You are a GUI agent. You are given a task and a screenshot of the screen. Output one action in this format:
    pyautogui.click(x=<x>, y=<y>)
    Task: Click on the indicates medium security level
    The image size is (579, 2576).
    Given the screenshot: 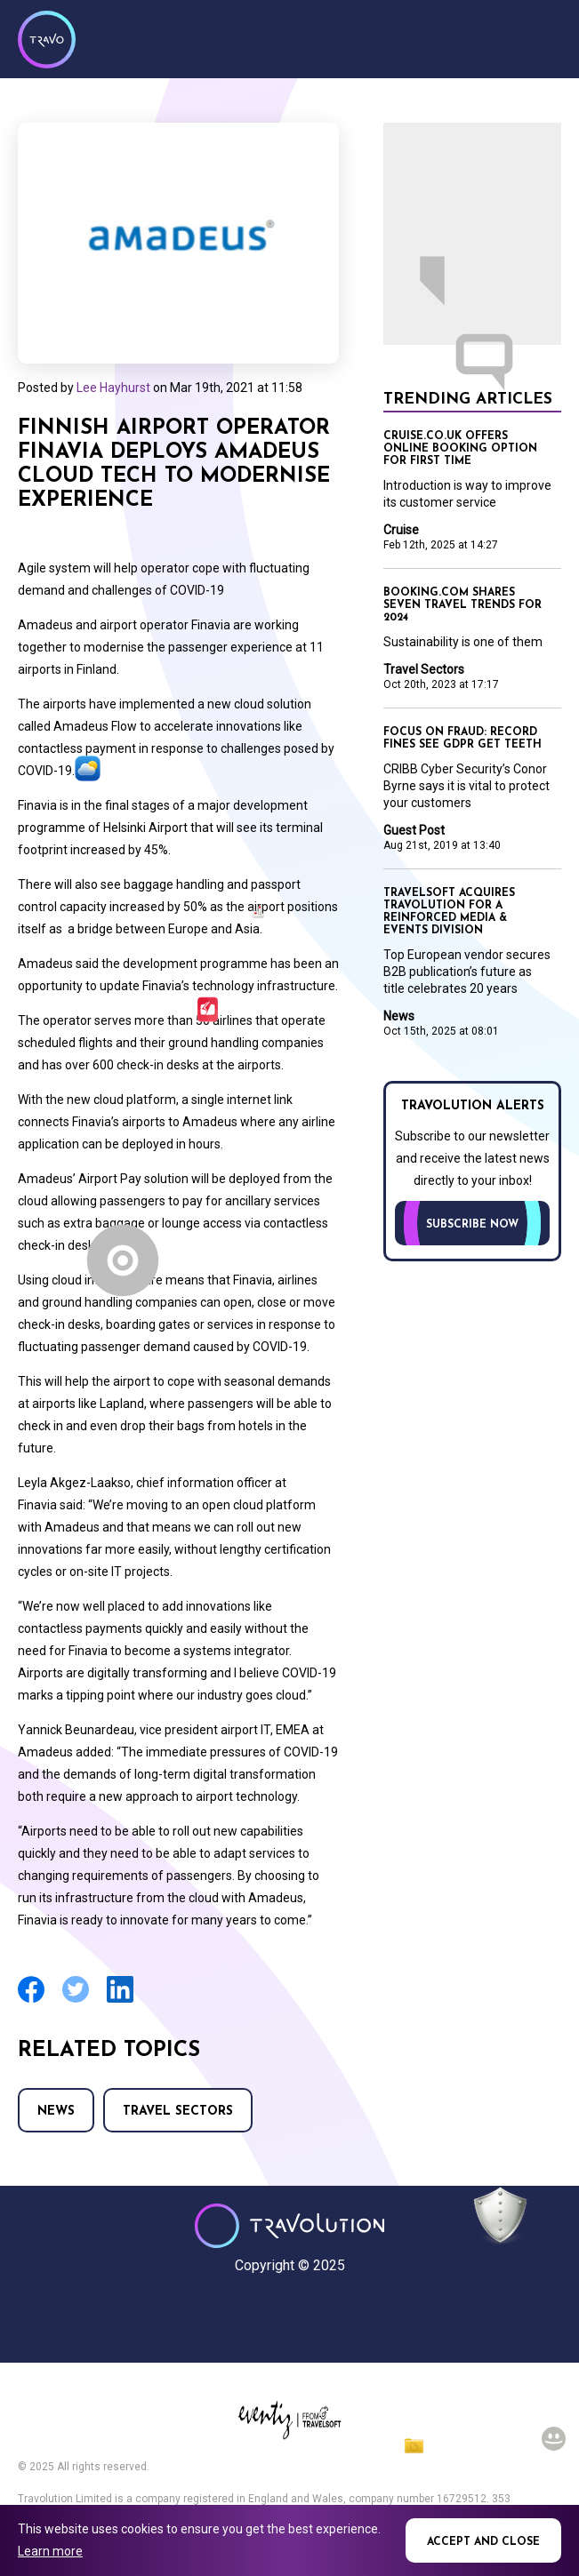 What is the action you would take?
    pyautogui.click(x=500, y=2215)
    